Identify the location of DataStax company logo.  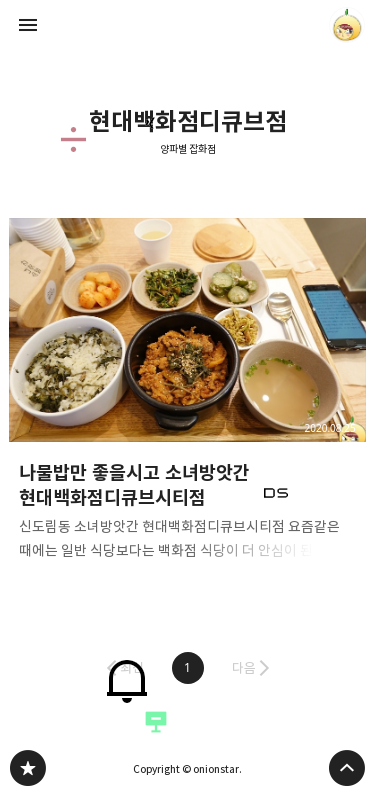
(276, 493).